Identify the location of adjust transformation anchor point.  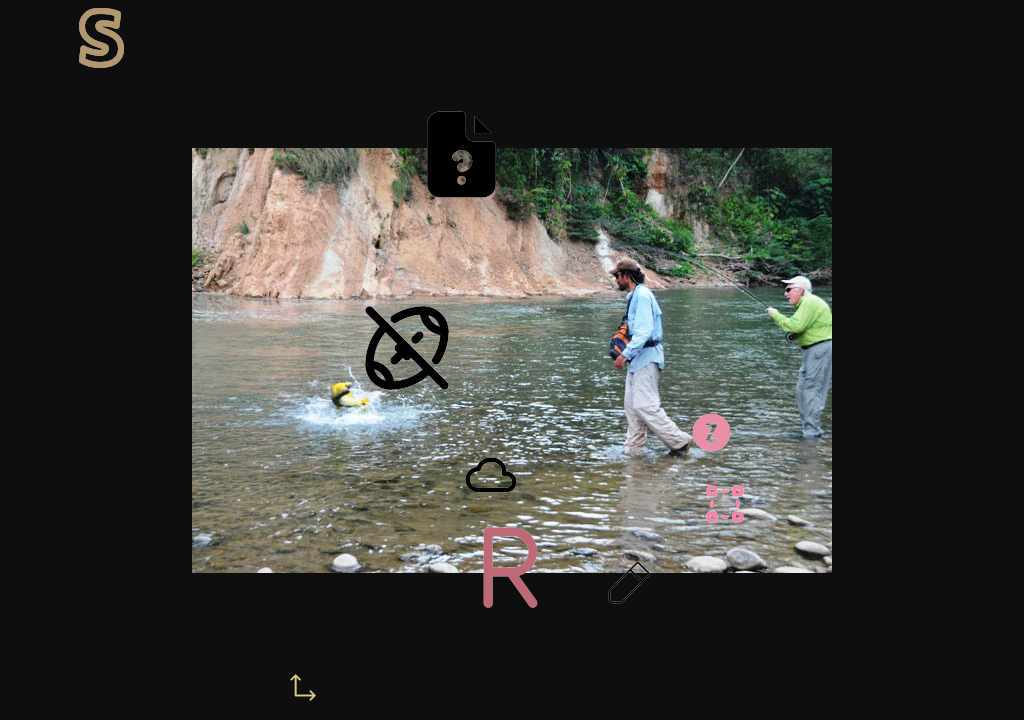
(725, 504).